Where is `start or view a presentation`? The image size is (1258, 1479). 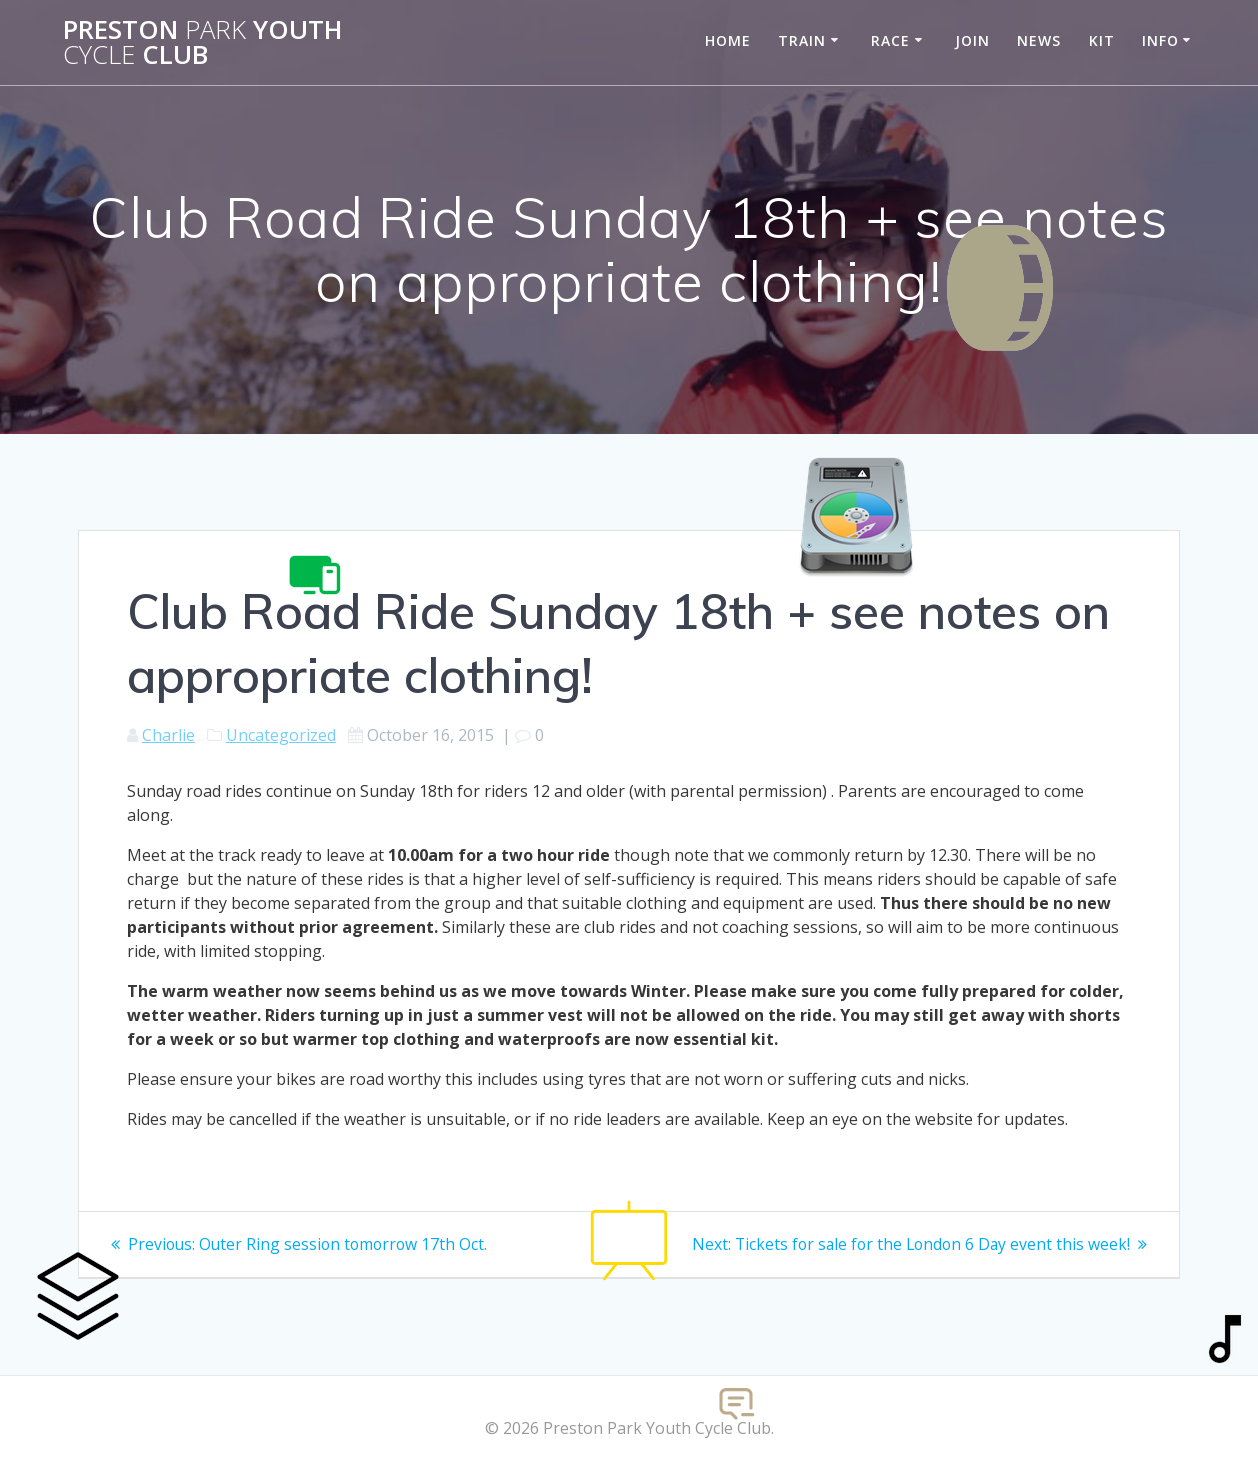 start or view a presentation is located at coordinates (629, 1242).